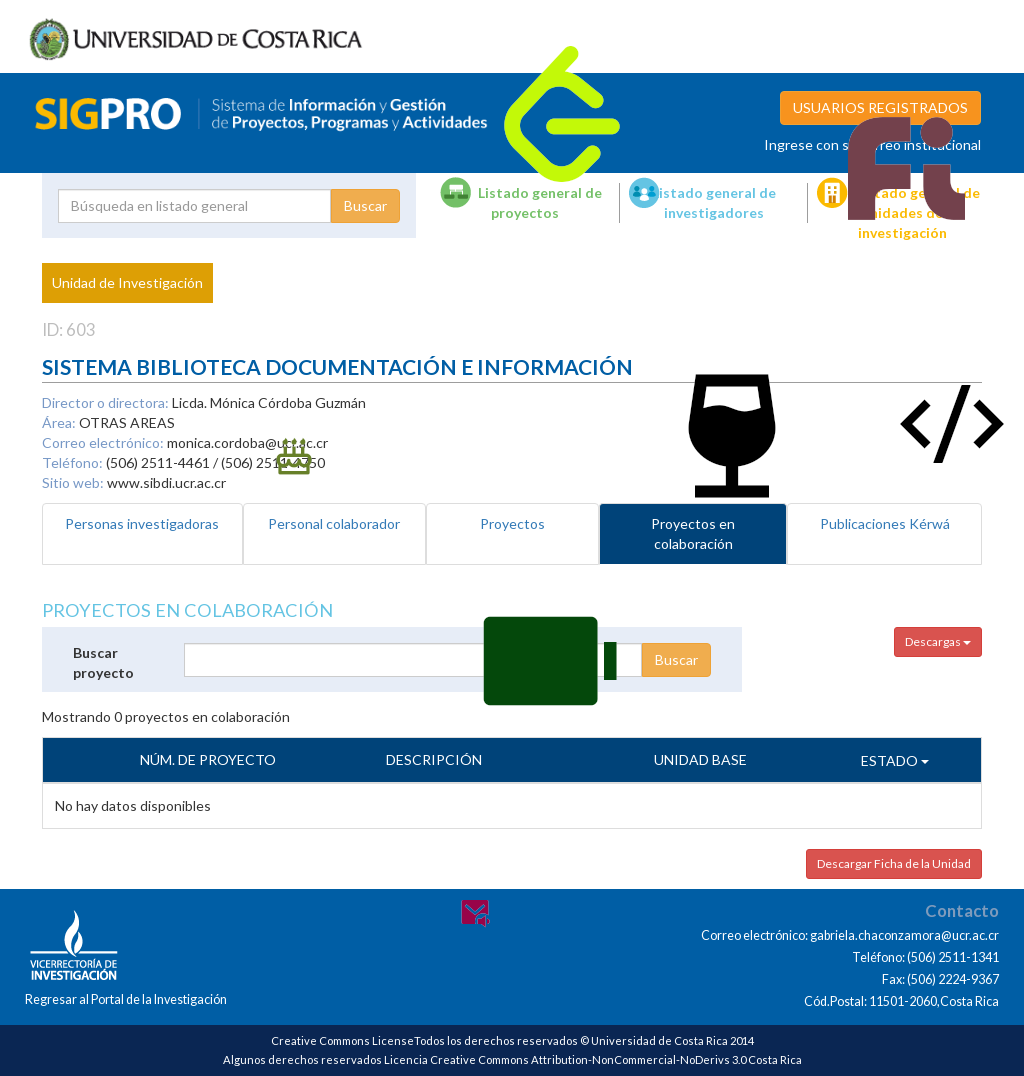 The image size is (1024, 1076). I want to click on view or edit source code, so click(952, 424).